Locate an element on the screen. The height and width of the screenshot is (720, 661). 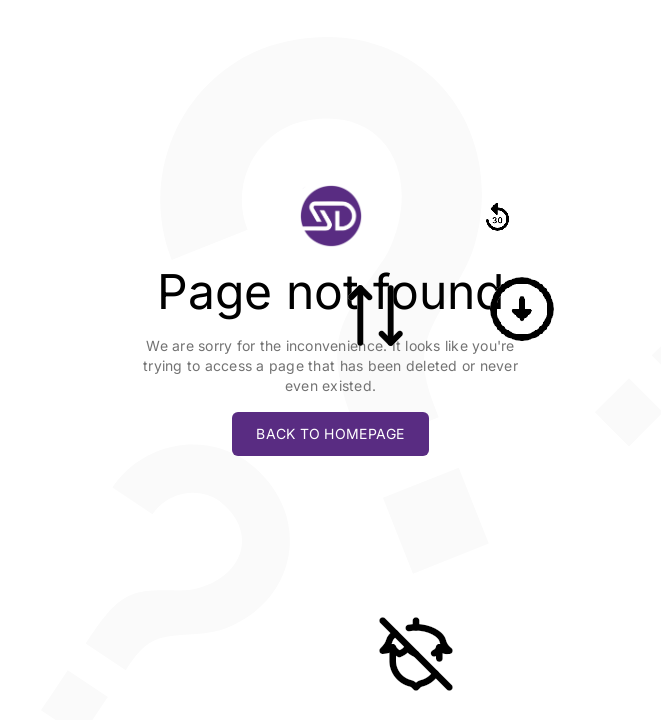
sort items in ascending or descending order is located at coordinates (375, 315).